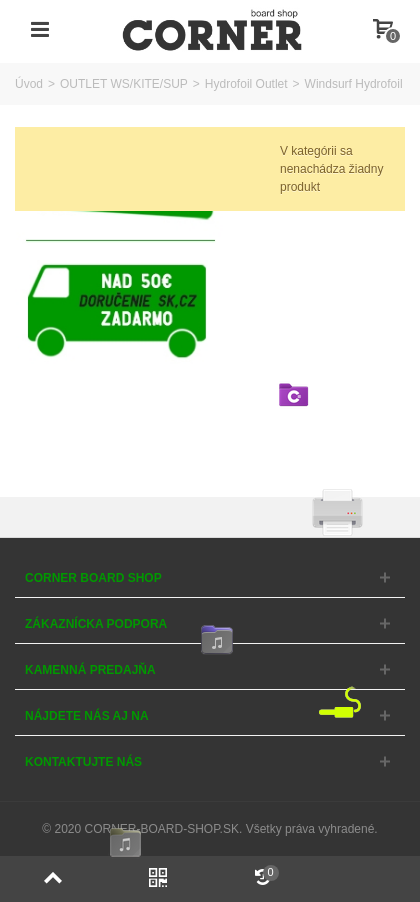 Image resolution: width=420 pixels, height=902 pixels. Describe the element at coordinates (337, 512) in the screenshot. I see `print the current document` at that location.